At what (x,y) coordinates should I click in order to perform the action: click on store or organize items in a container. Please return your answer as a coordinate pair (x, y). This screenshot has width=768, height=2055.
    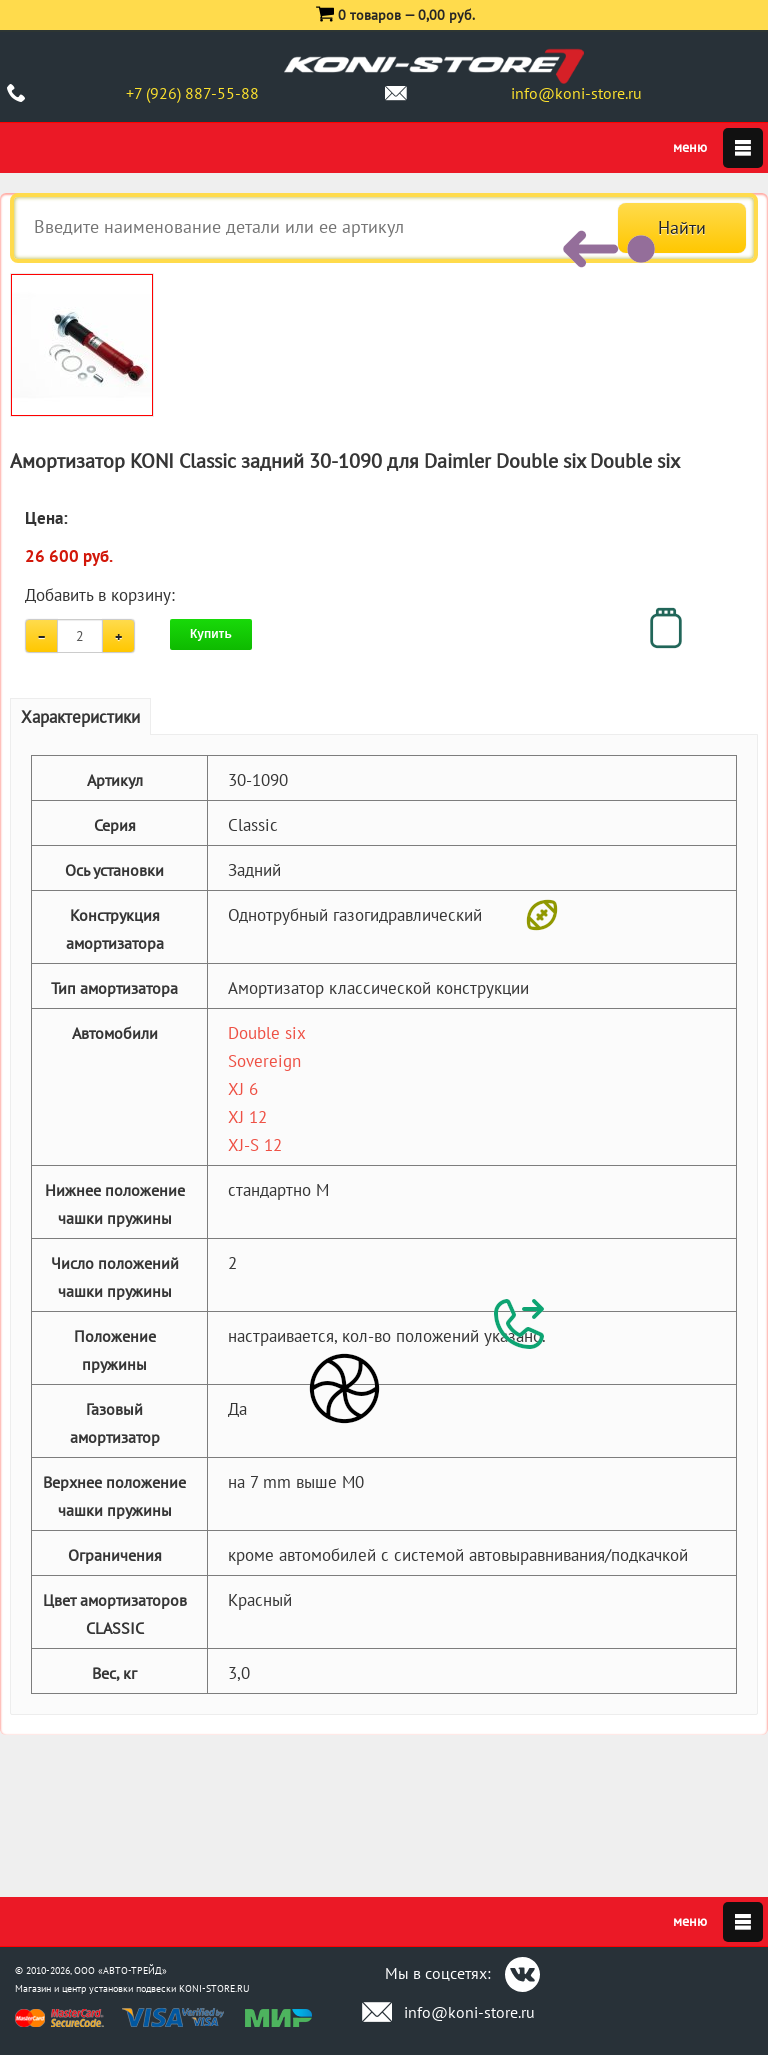
    Looking at the image, I should click on (666, 628).